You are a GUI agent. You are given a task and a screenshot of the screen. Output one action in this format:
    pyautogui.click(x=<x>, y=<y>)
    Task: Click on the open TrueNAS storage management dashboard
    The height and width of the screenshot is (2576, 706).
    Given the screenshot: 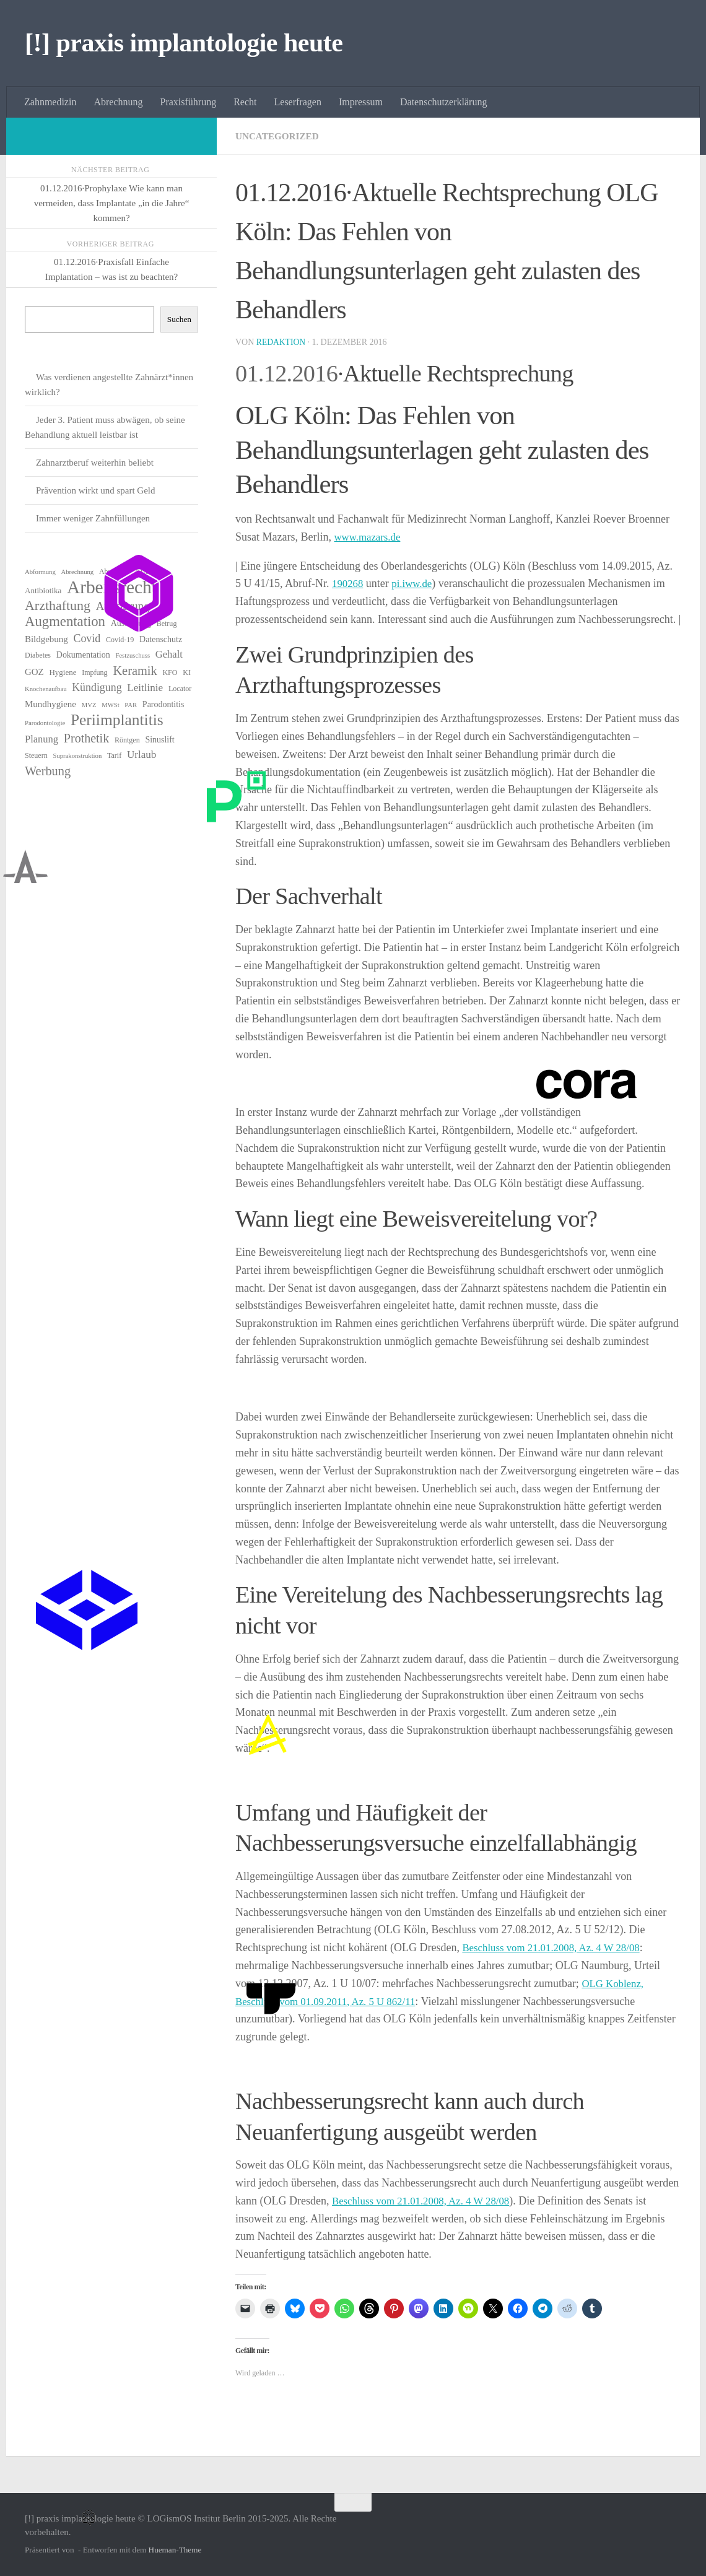 What is the action you would take?
    pyautogui.click(x=87, y=1610)
    